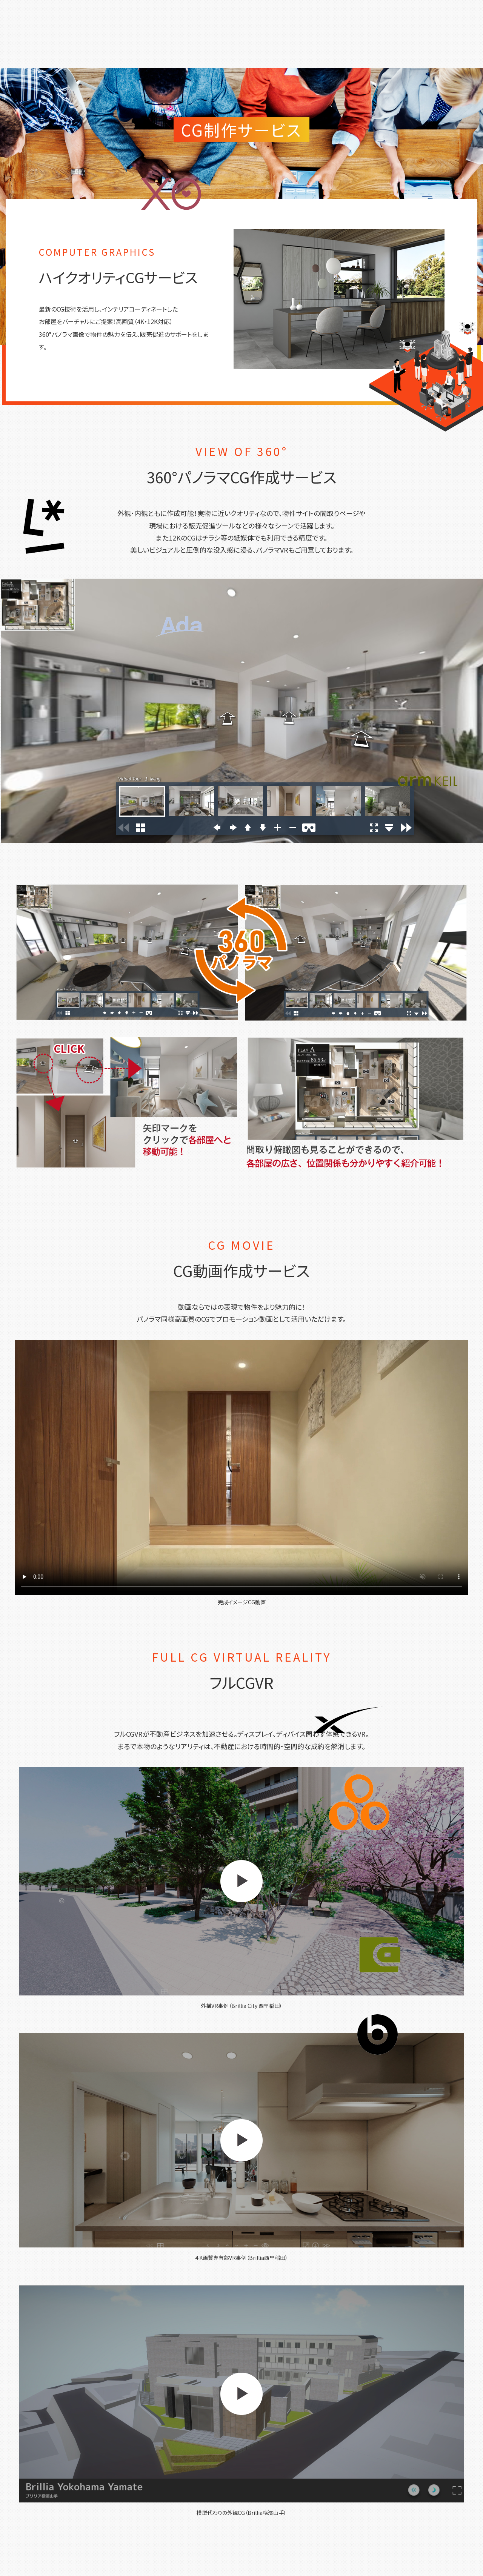  Describe the element at coordinates (377, 2034) in the screenshot. I see `open the Beats by Dre app` at that location.